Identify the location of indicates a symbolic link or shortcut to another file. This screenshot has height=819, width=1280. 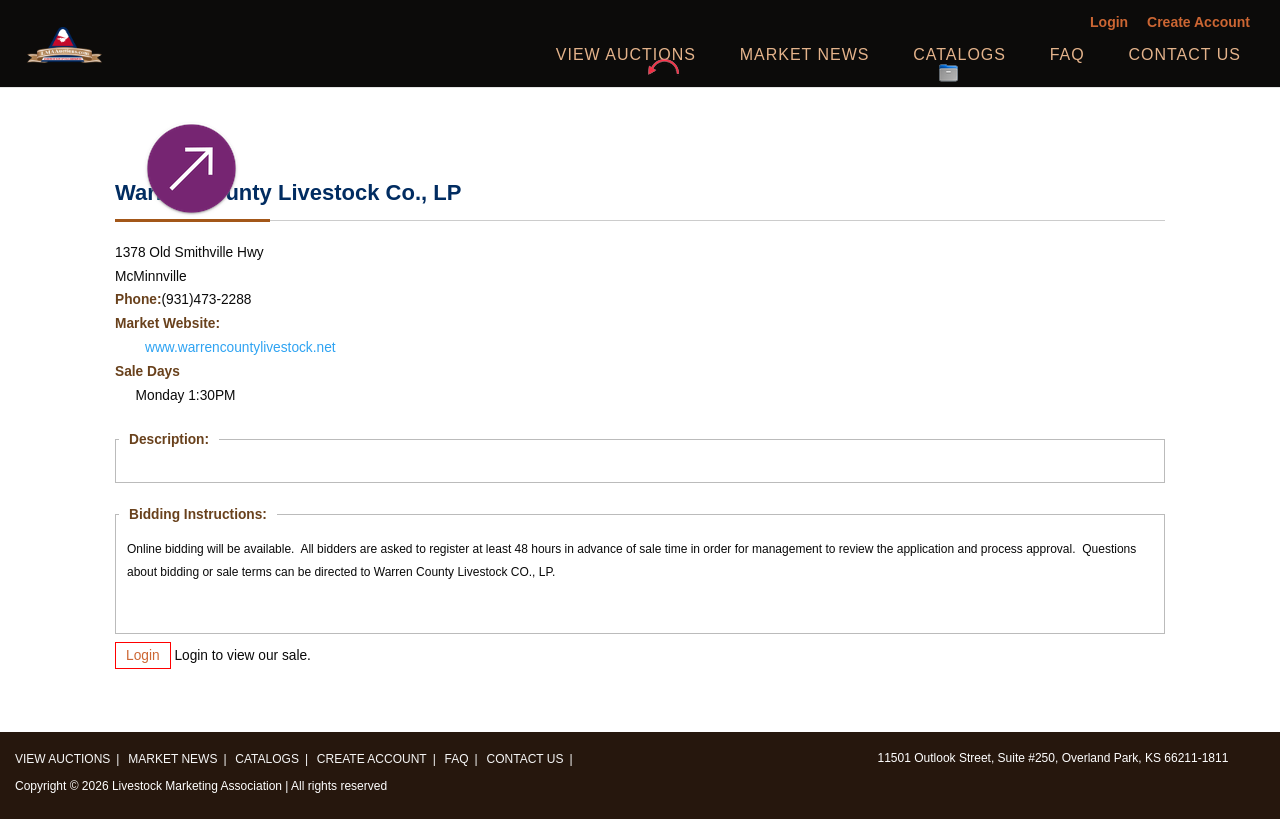
(191, 168).